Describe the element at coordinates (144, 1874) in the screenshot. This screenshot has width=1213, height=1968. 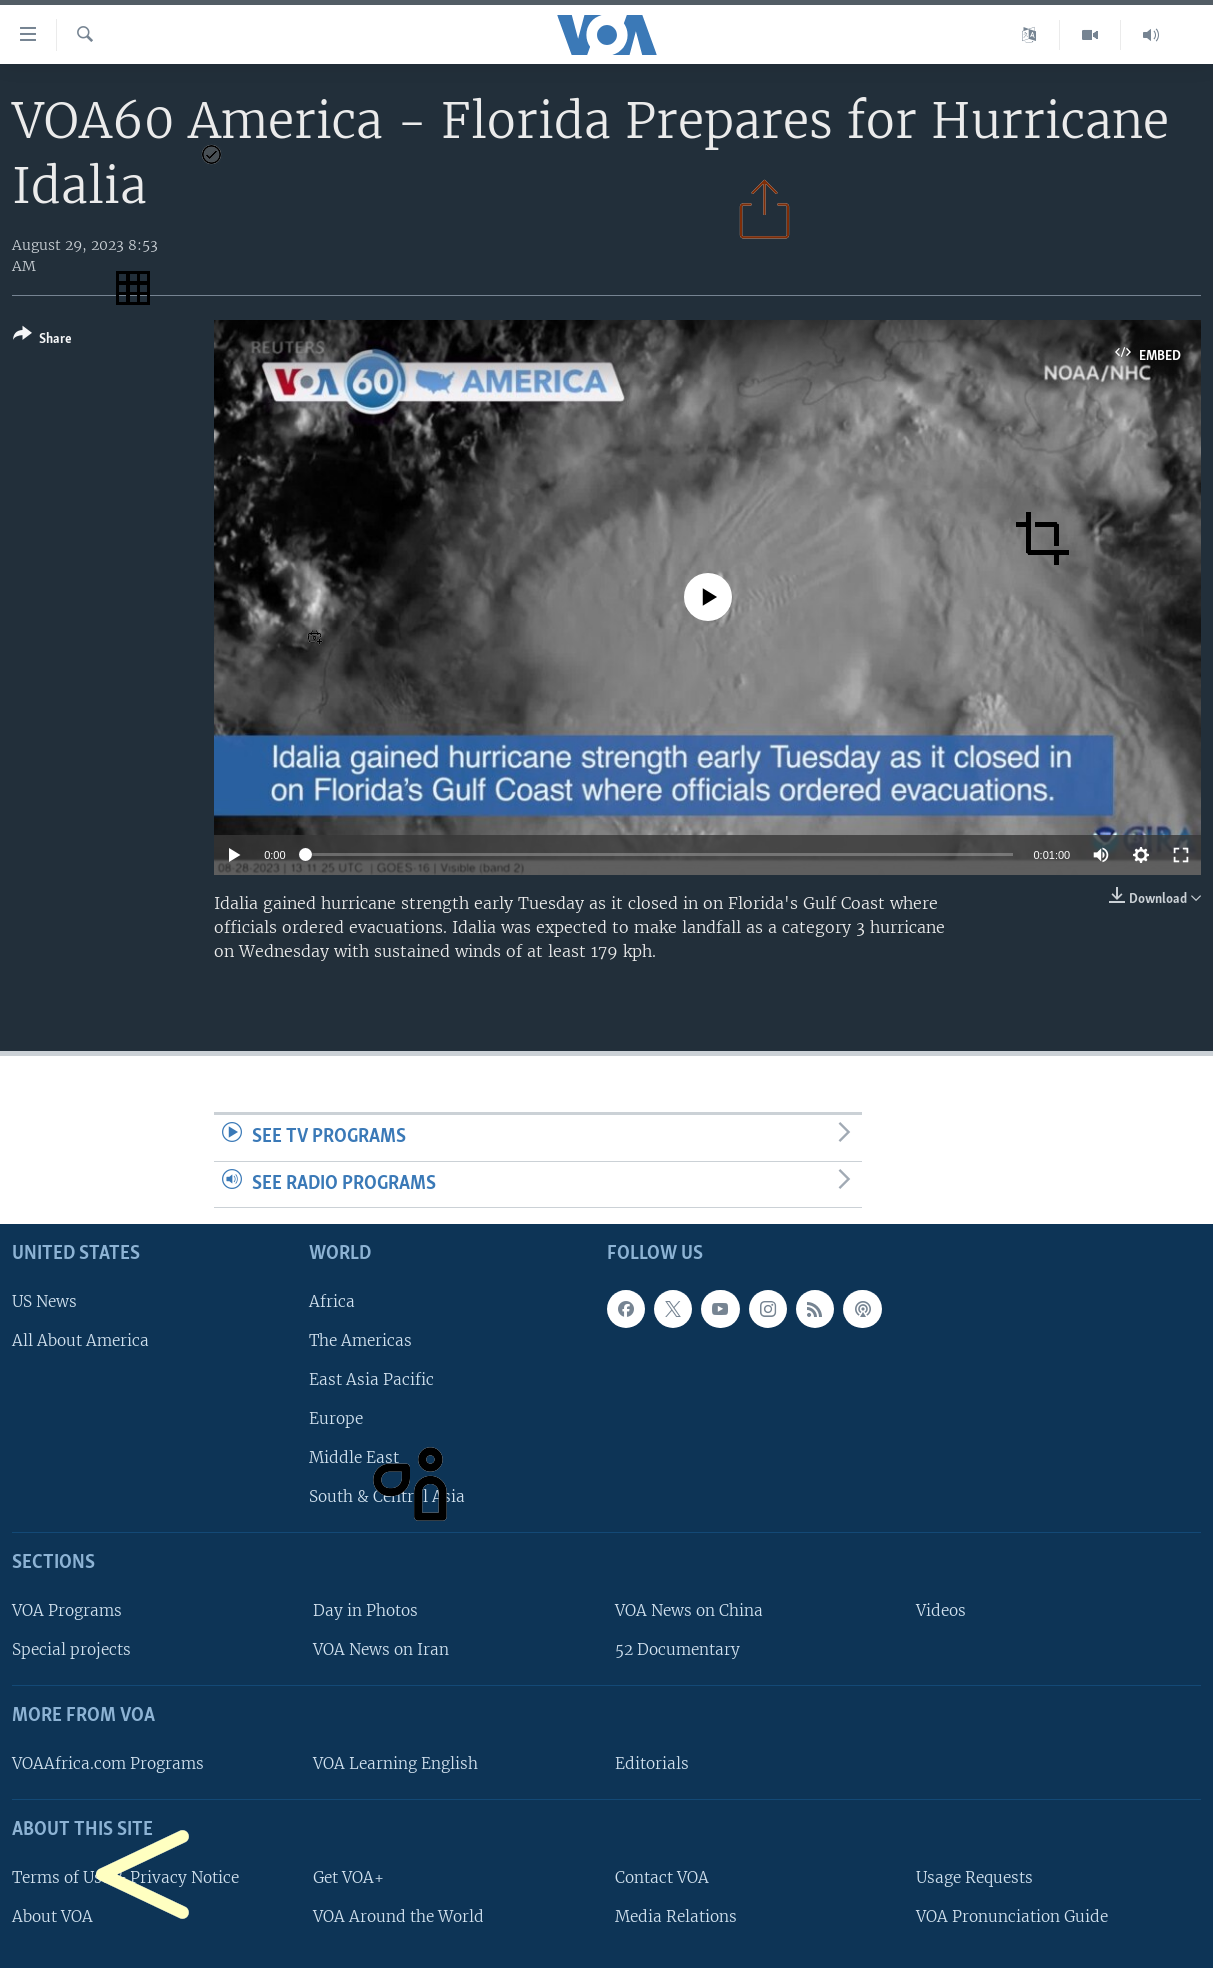
I see `go back to the previous screen` at that location.